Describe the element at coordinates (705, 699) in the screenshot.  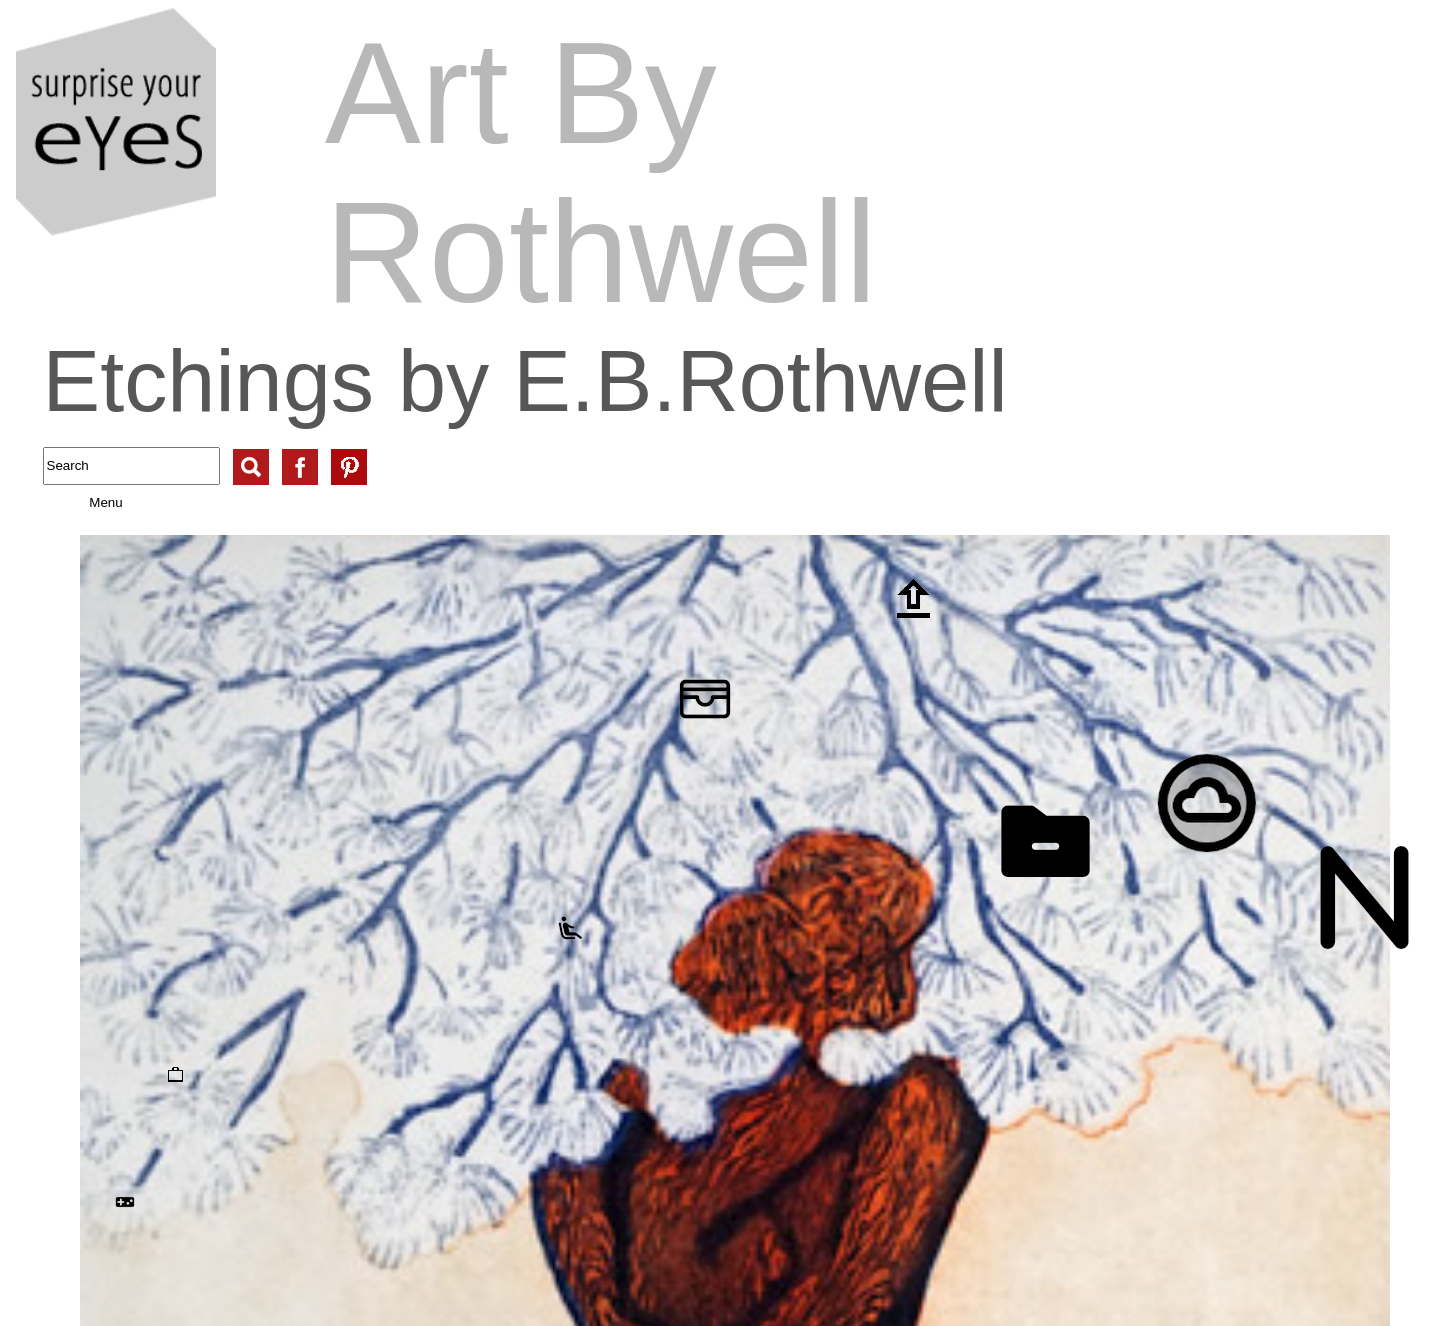
I see `access your wallet or saved payment methods` at that location.